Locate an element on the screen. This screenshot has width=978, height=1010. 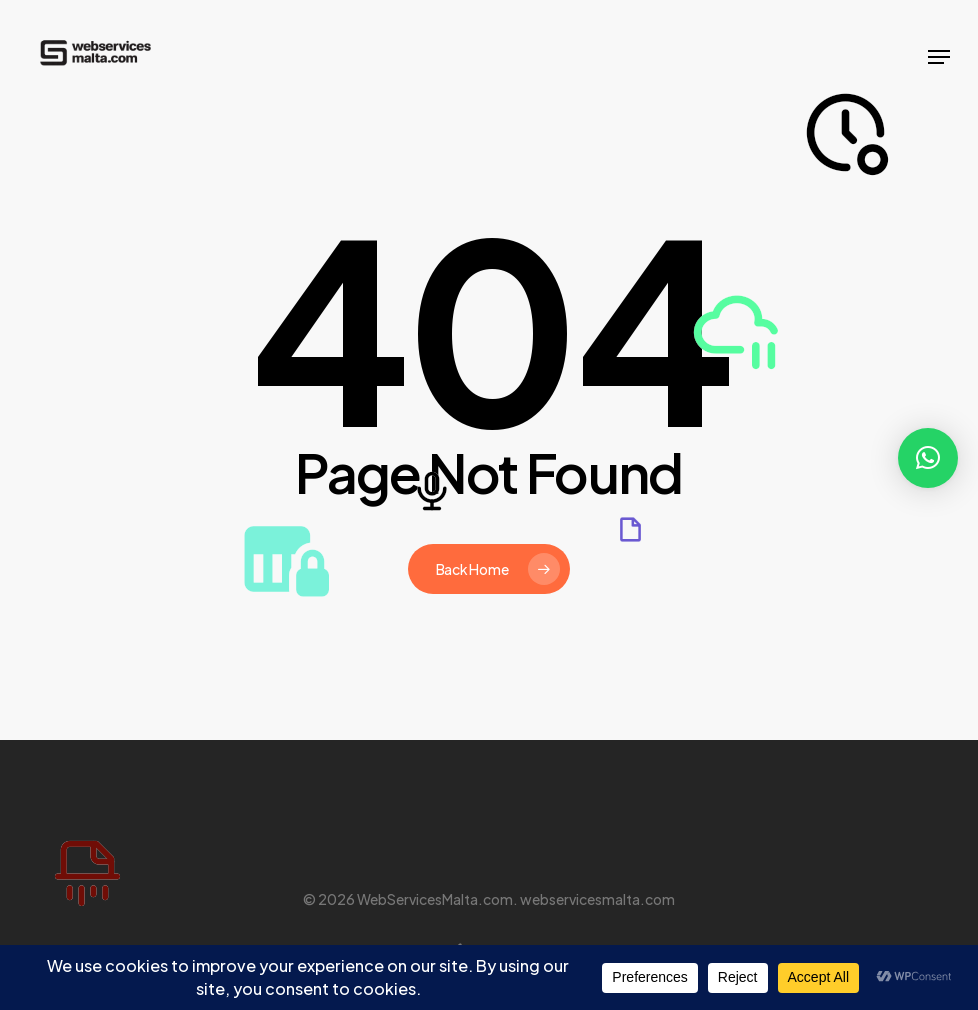
permanently delete a document is located at coordinates (87, 873).